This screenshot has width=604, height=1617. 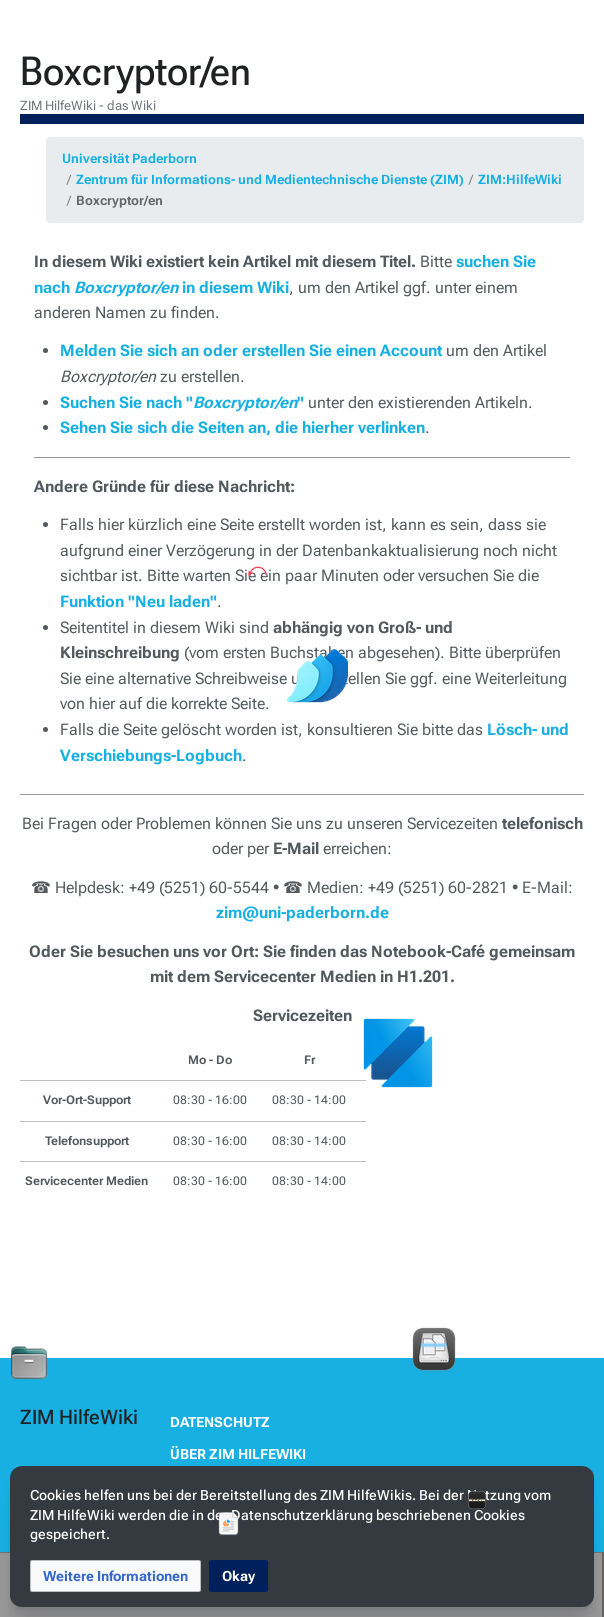 What do you see at coordinates (398, 1053) in the screenshot?
I see `open internal company application` at bounding box center [398, 1053].